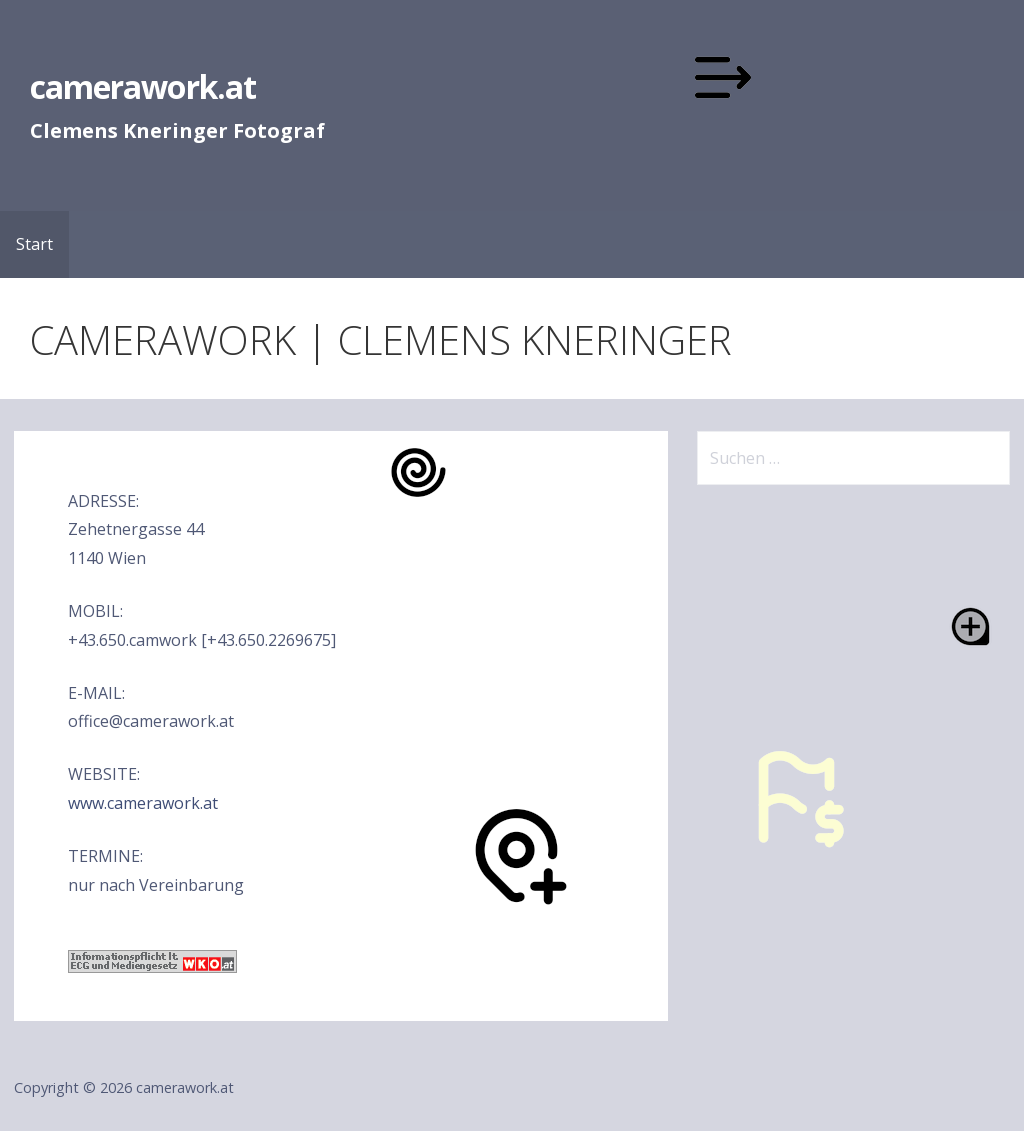  I want to click on flag a financial transaction or payment, so click(796, 795).